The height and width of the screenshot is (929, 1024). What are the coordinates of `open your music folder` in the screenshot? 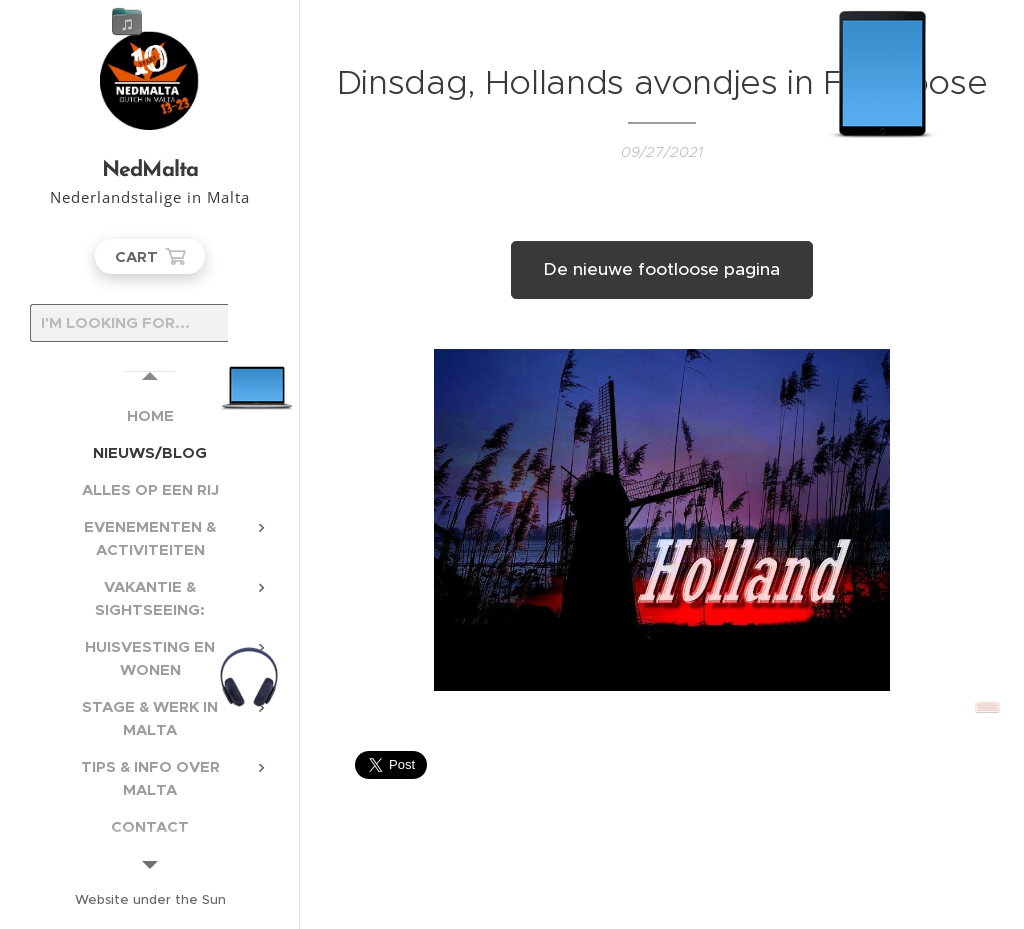 It's located at (127, 21).